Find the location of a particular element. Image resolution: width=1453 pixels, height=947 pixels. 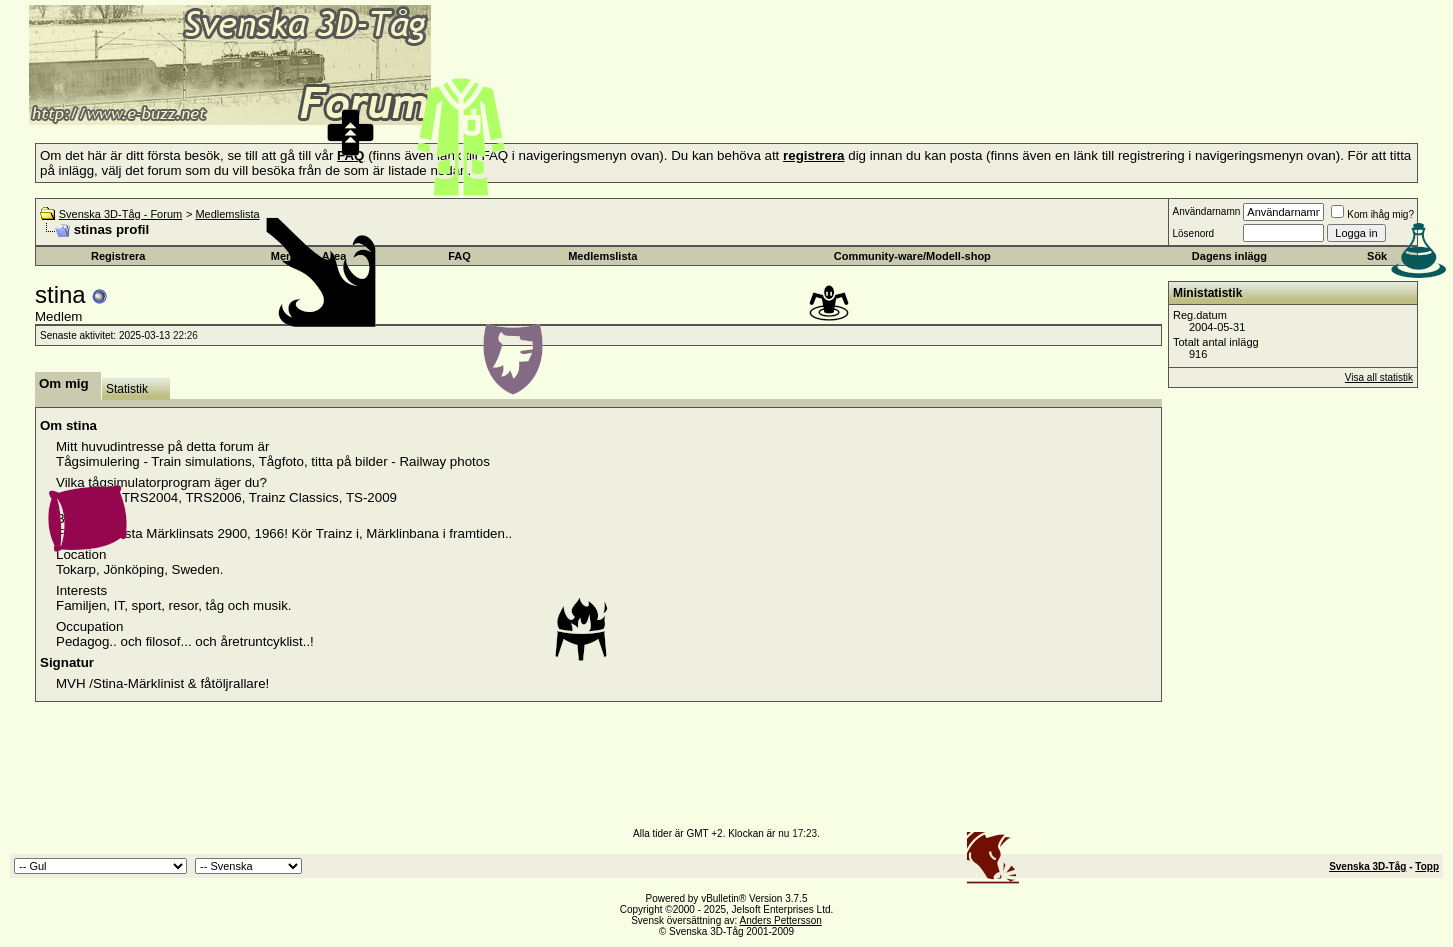

select griffin house or faction emblem is located at coordinates (513, 358).